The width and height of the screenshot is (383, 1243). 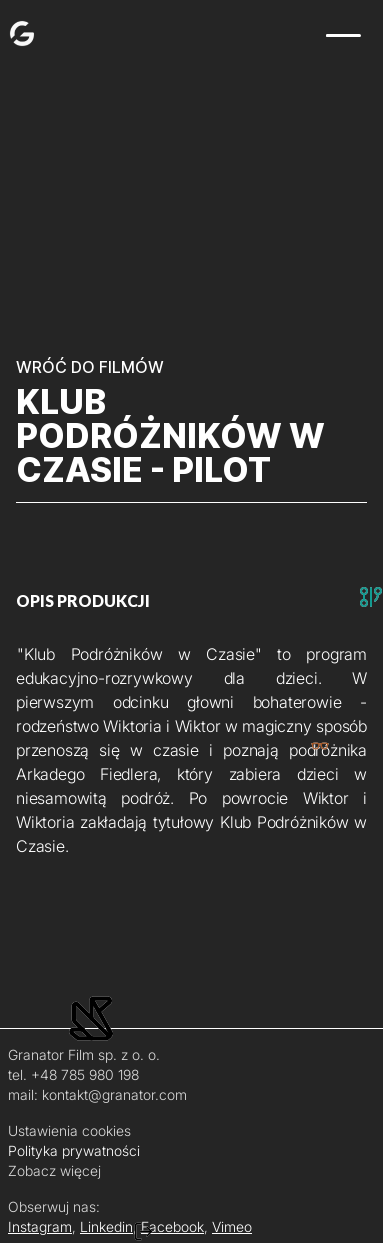 What do you see at coordinates (371, 597) in the screenshot?
I see `view repository commit history` at bounding box center [371, 597].